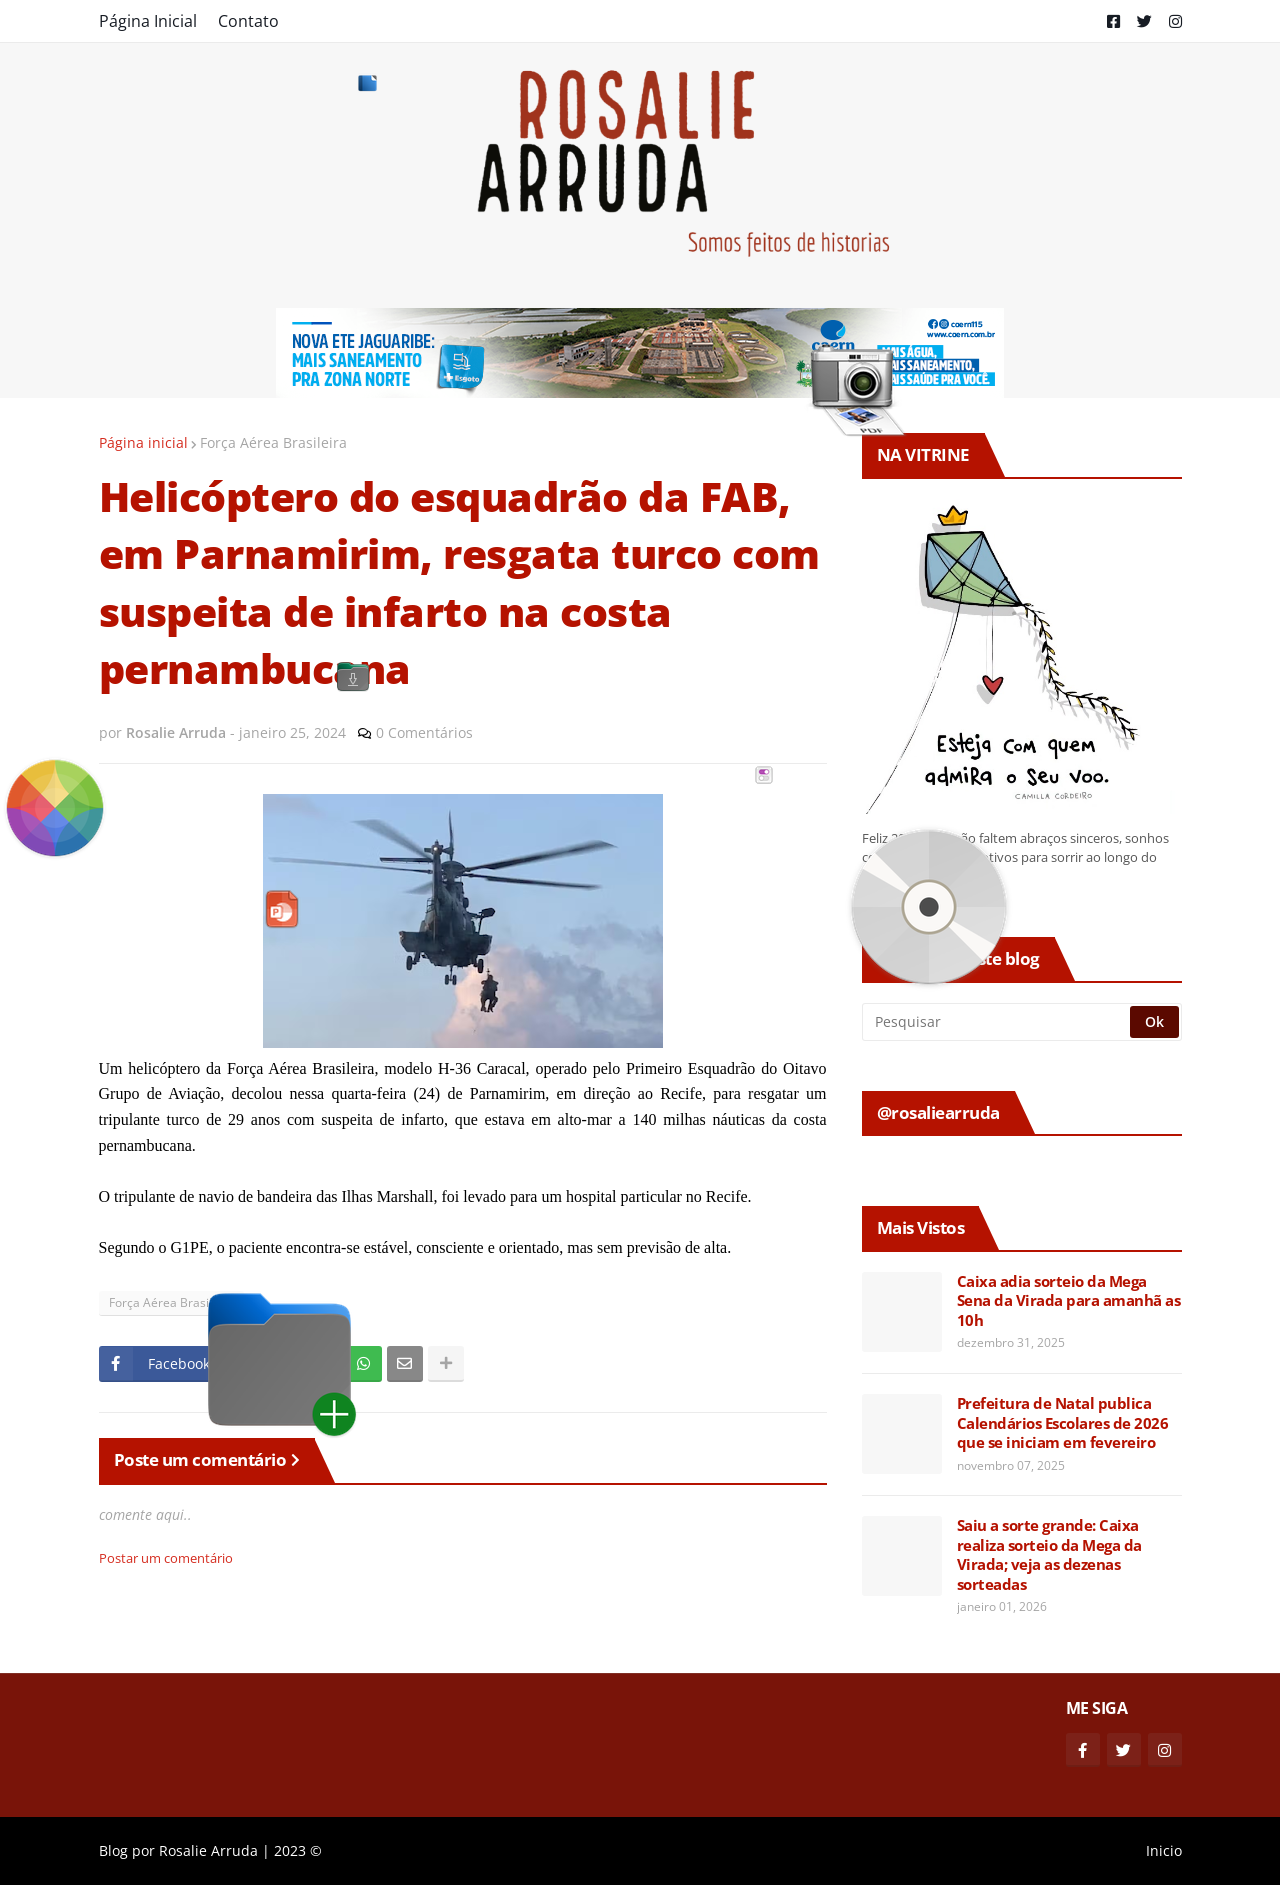  Describe the element at coordinates (353, 676) in the screenshot. I see `open downloads folder` at that location.